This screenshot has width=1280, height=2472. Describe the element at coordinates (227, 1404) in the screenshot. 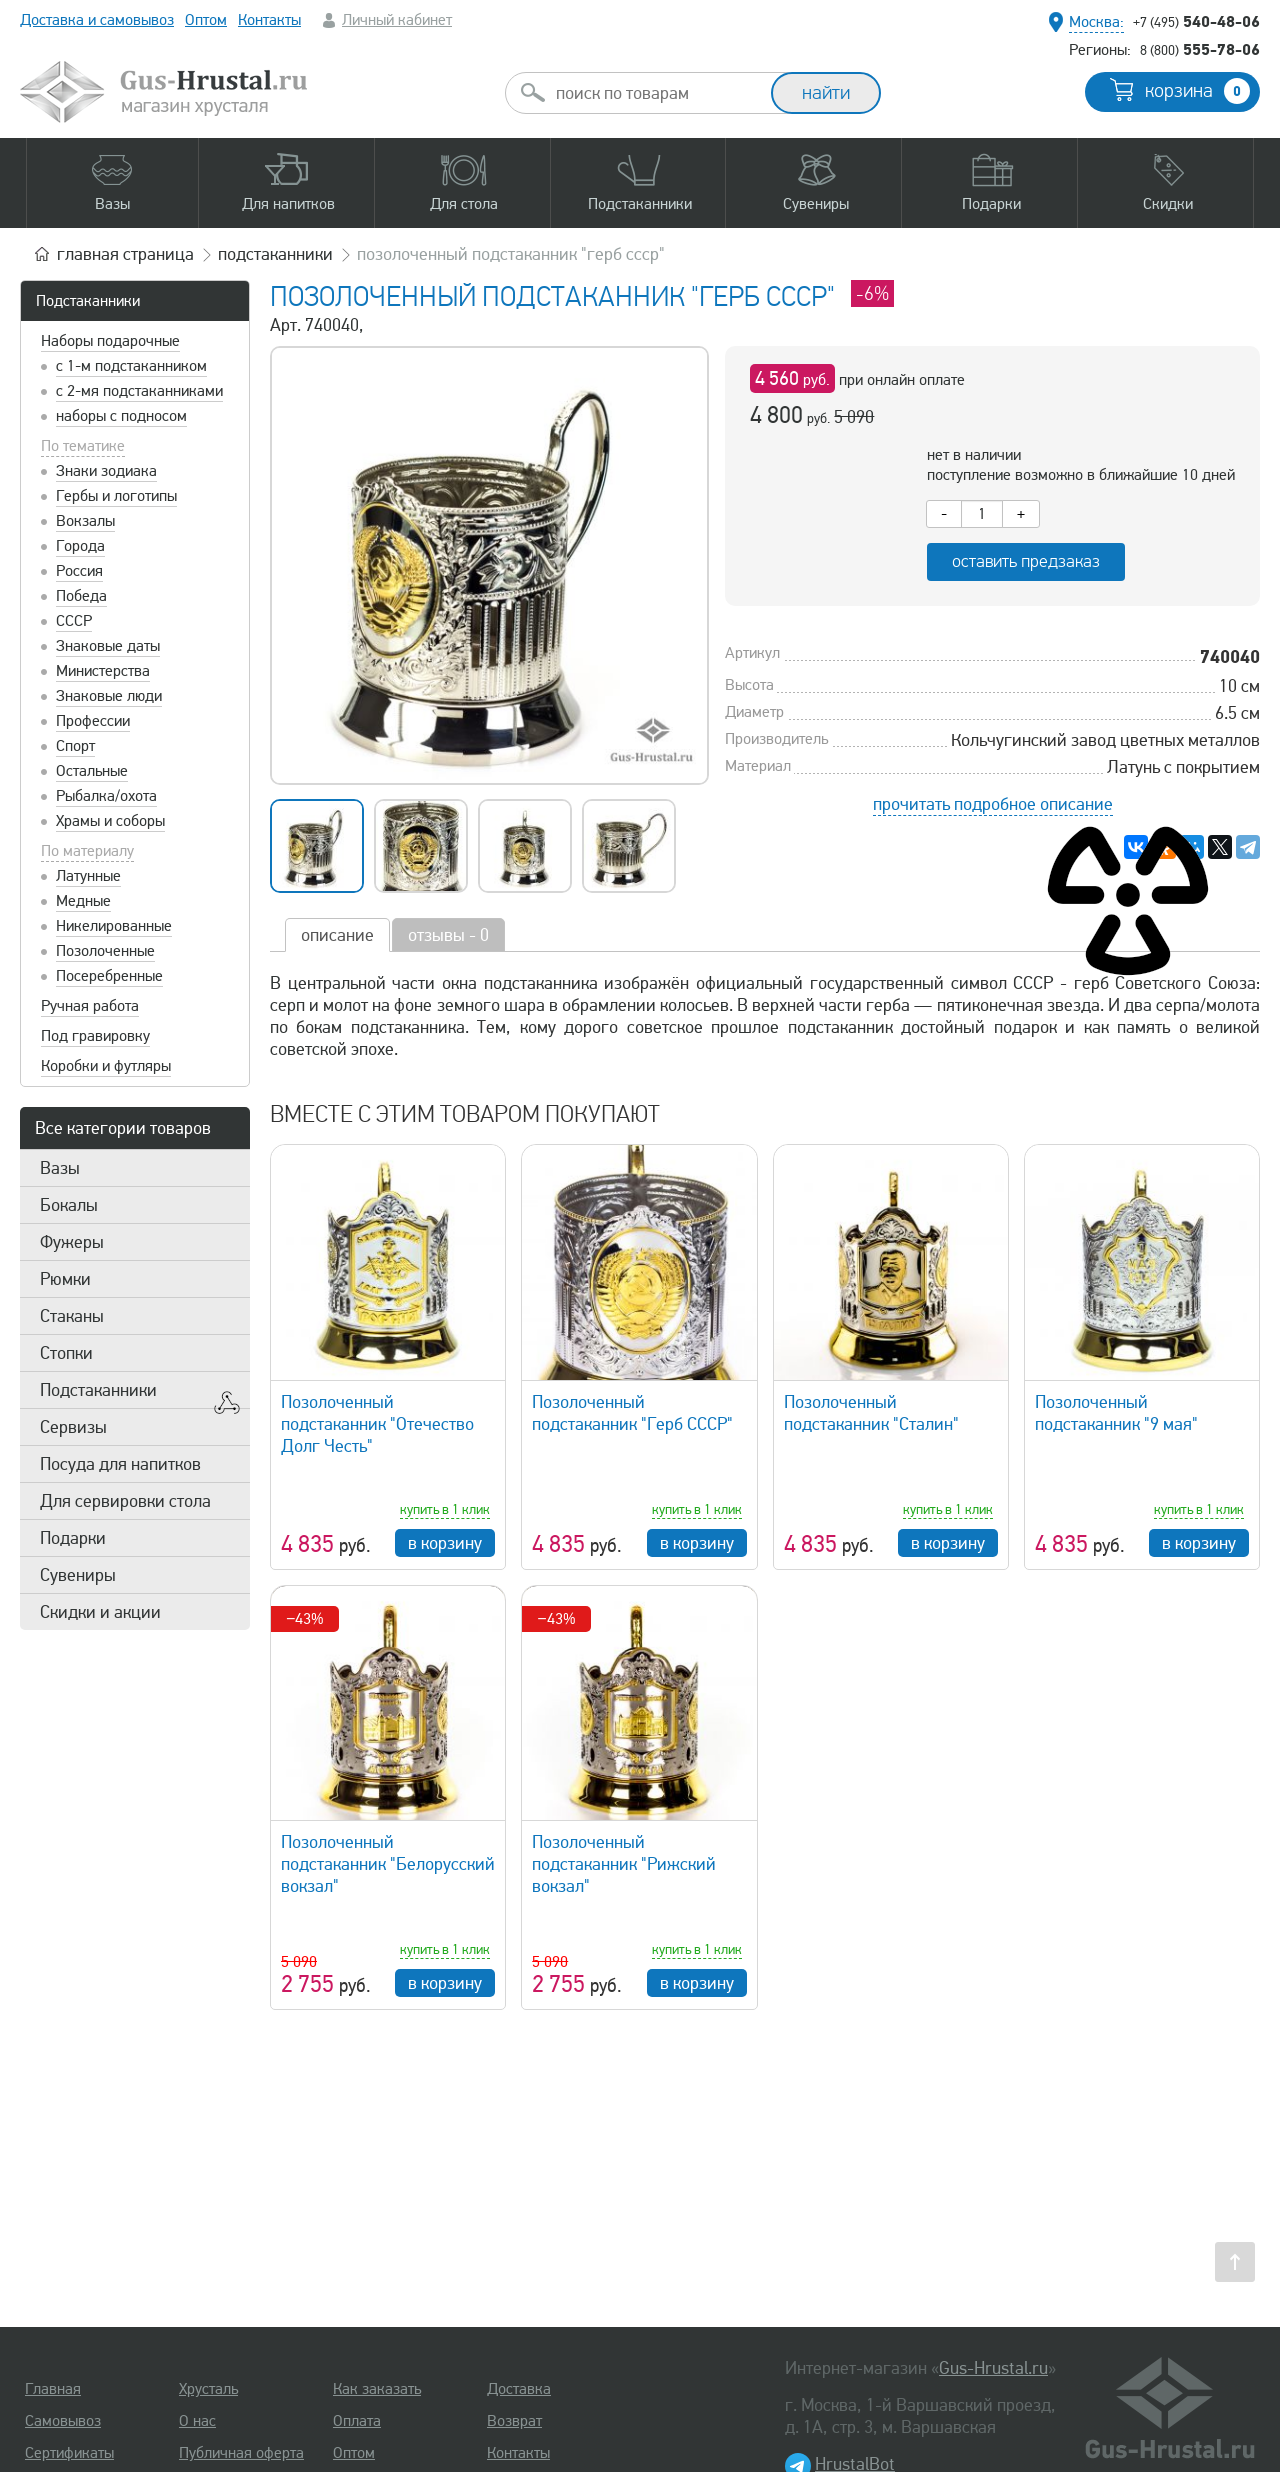

I see `configure webhook integrations` at that location.